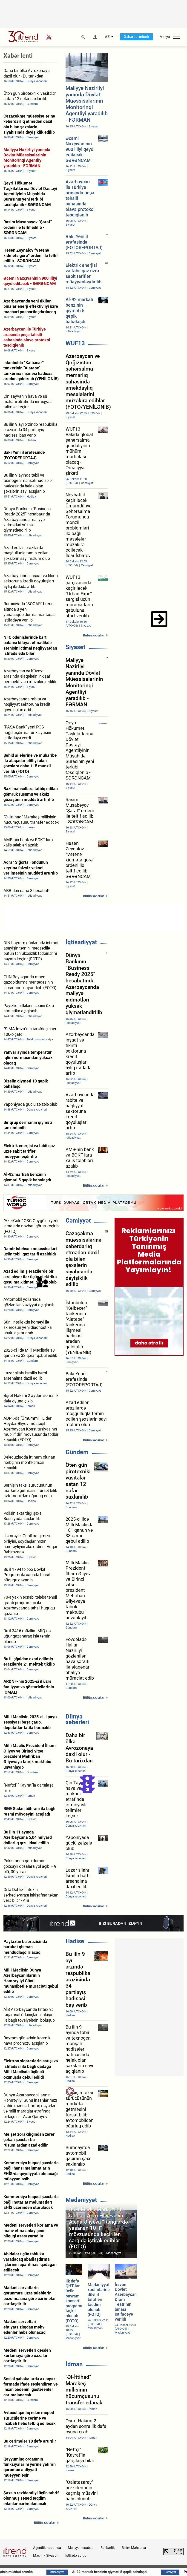 The width and height of the screenshot is (187, 2576). Describe the element at coordinates (87, 1784) in the screenshot. I see `view traffic conditions` at that location.